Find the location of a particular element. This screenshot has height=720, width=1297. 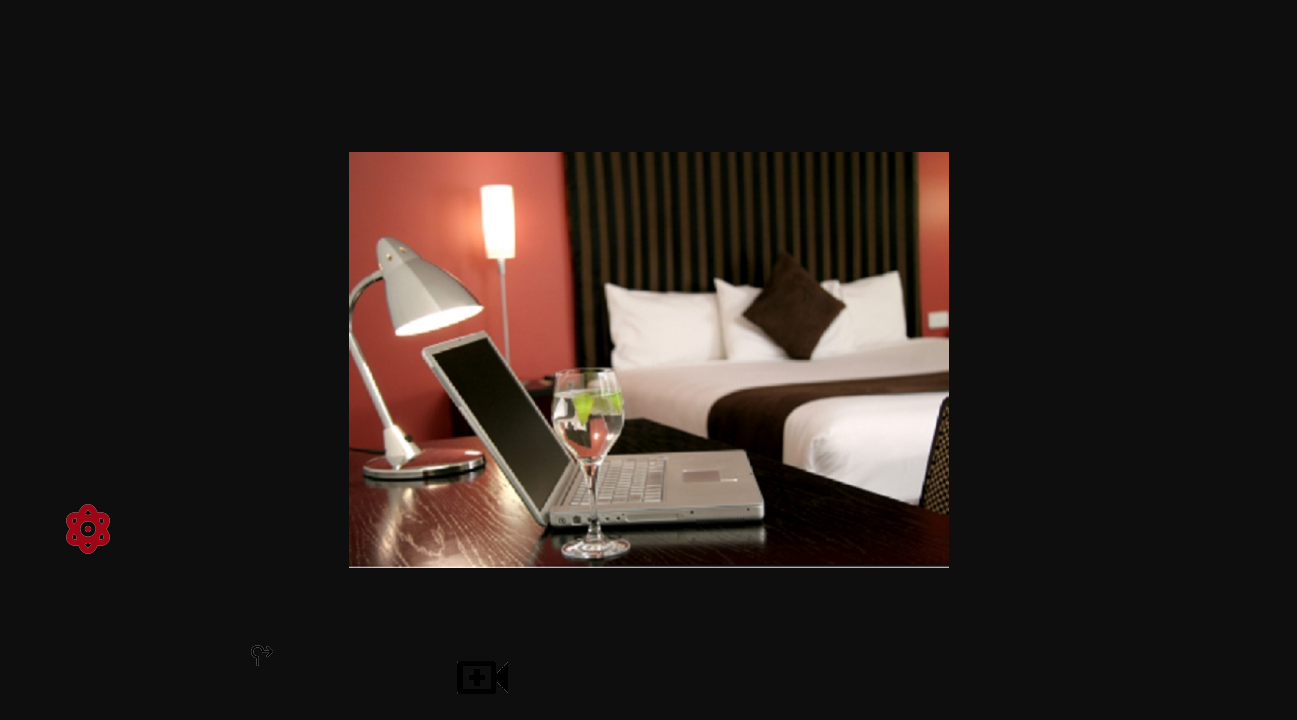

take the roundabout exit to the right is located at coordinates (262, 655).